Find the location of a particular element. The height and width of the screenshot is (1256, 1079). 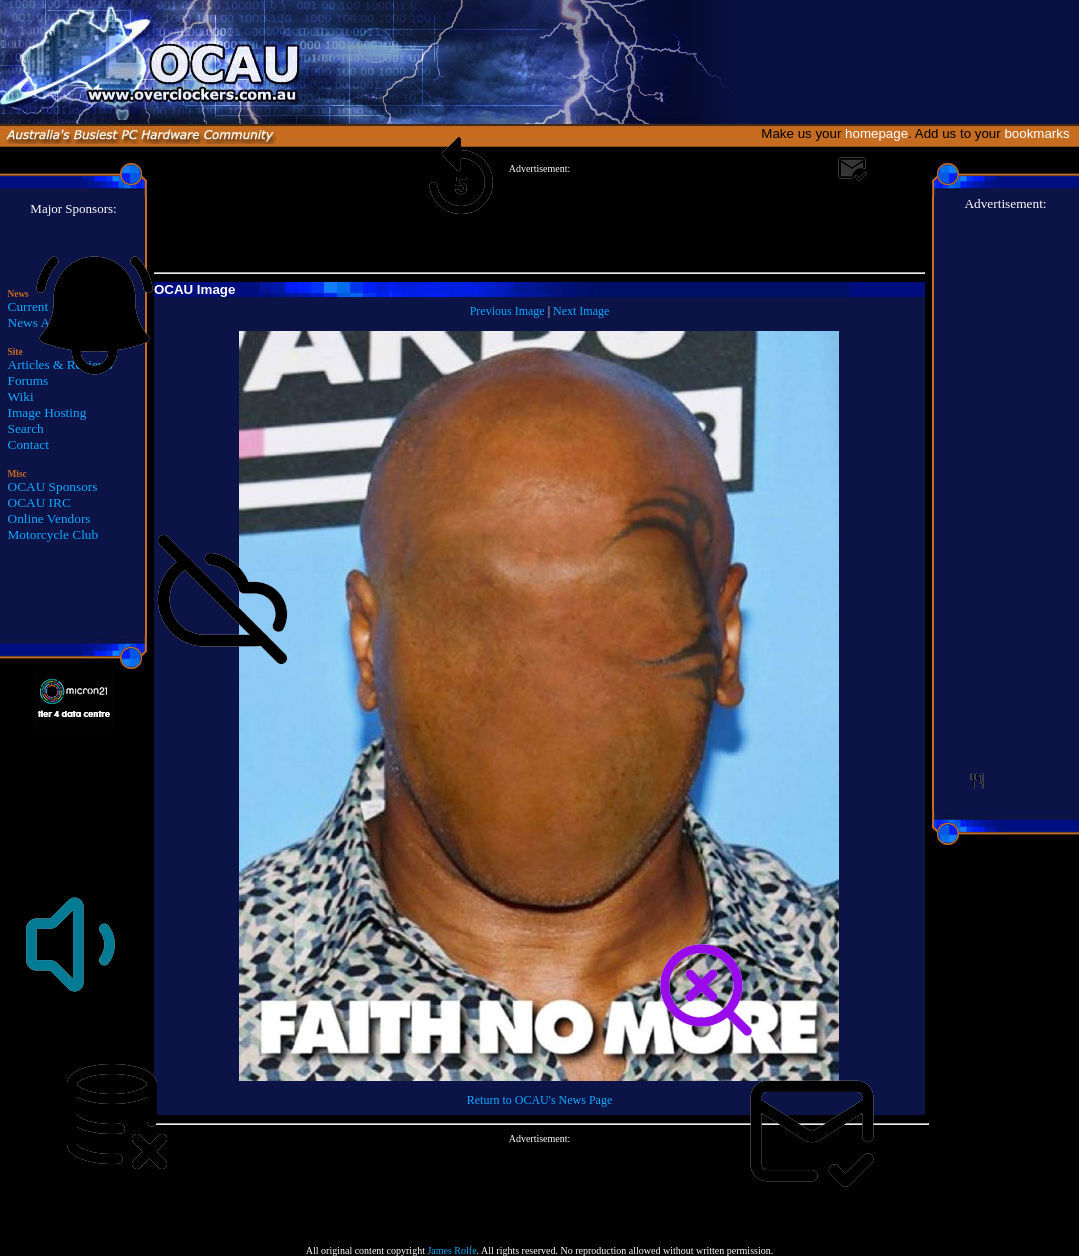

browse restaurants or dining options is located at coordinates (977, 781).